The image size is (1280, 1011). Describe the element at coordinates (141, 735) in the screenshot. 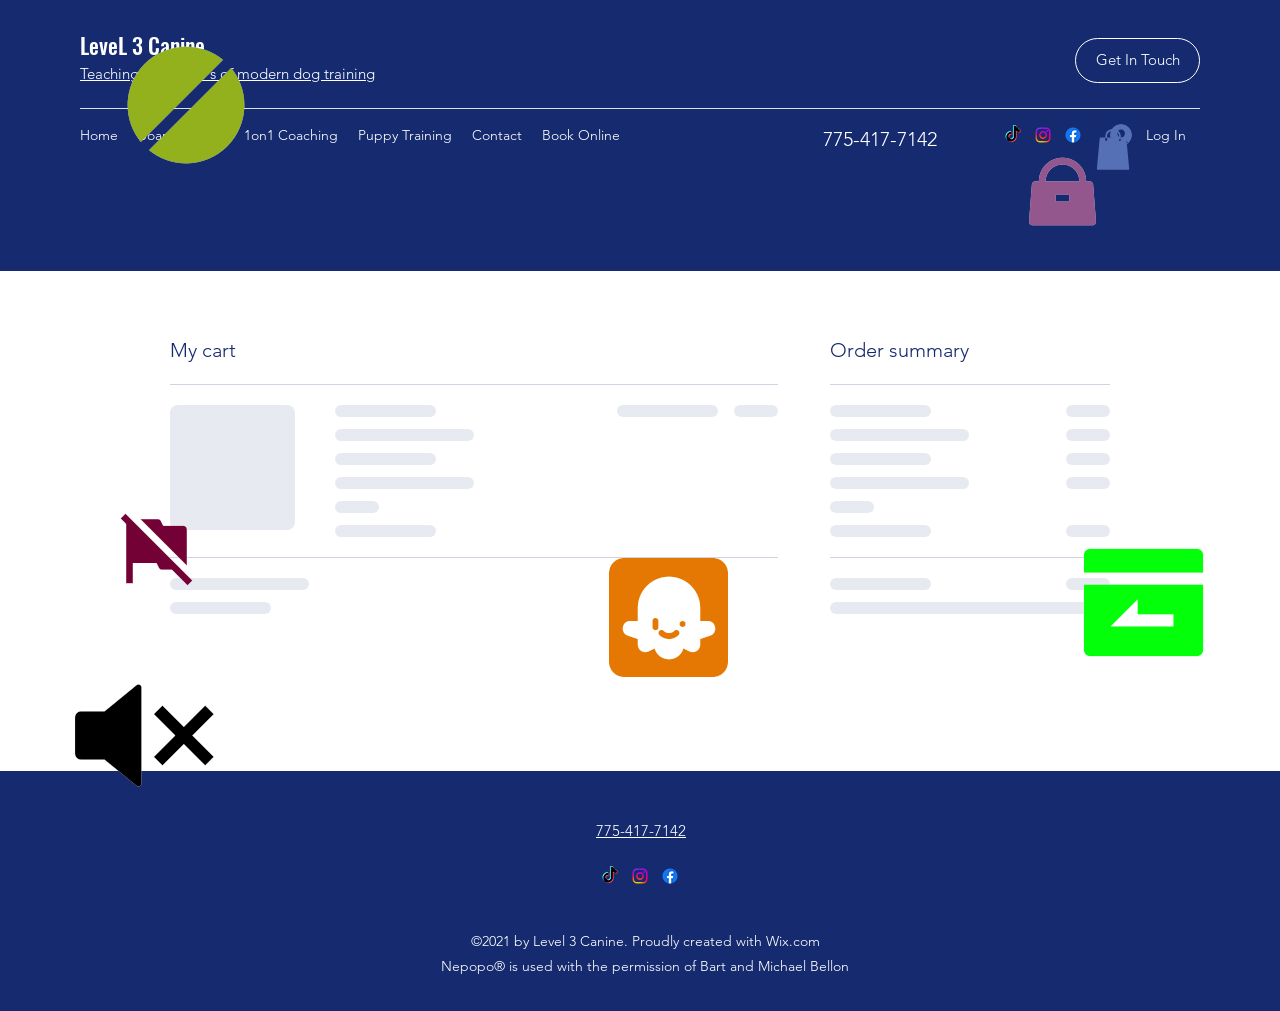

I see `mute or unmute audio` at that location.